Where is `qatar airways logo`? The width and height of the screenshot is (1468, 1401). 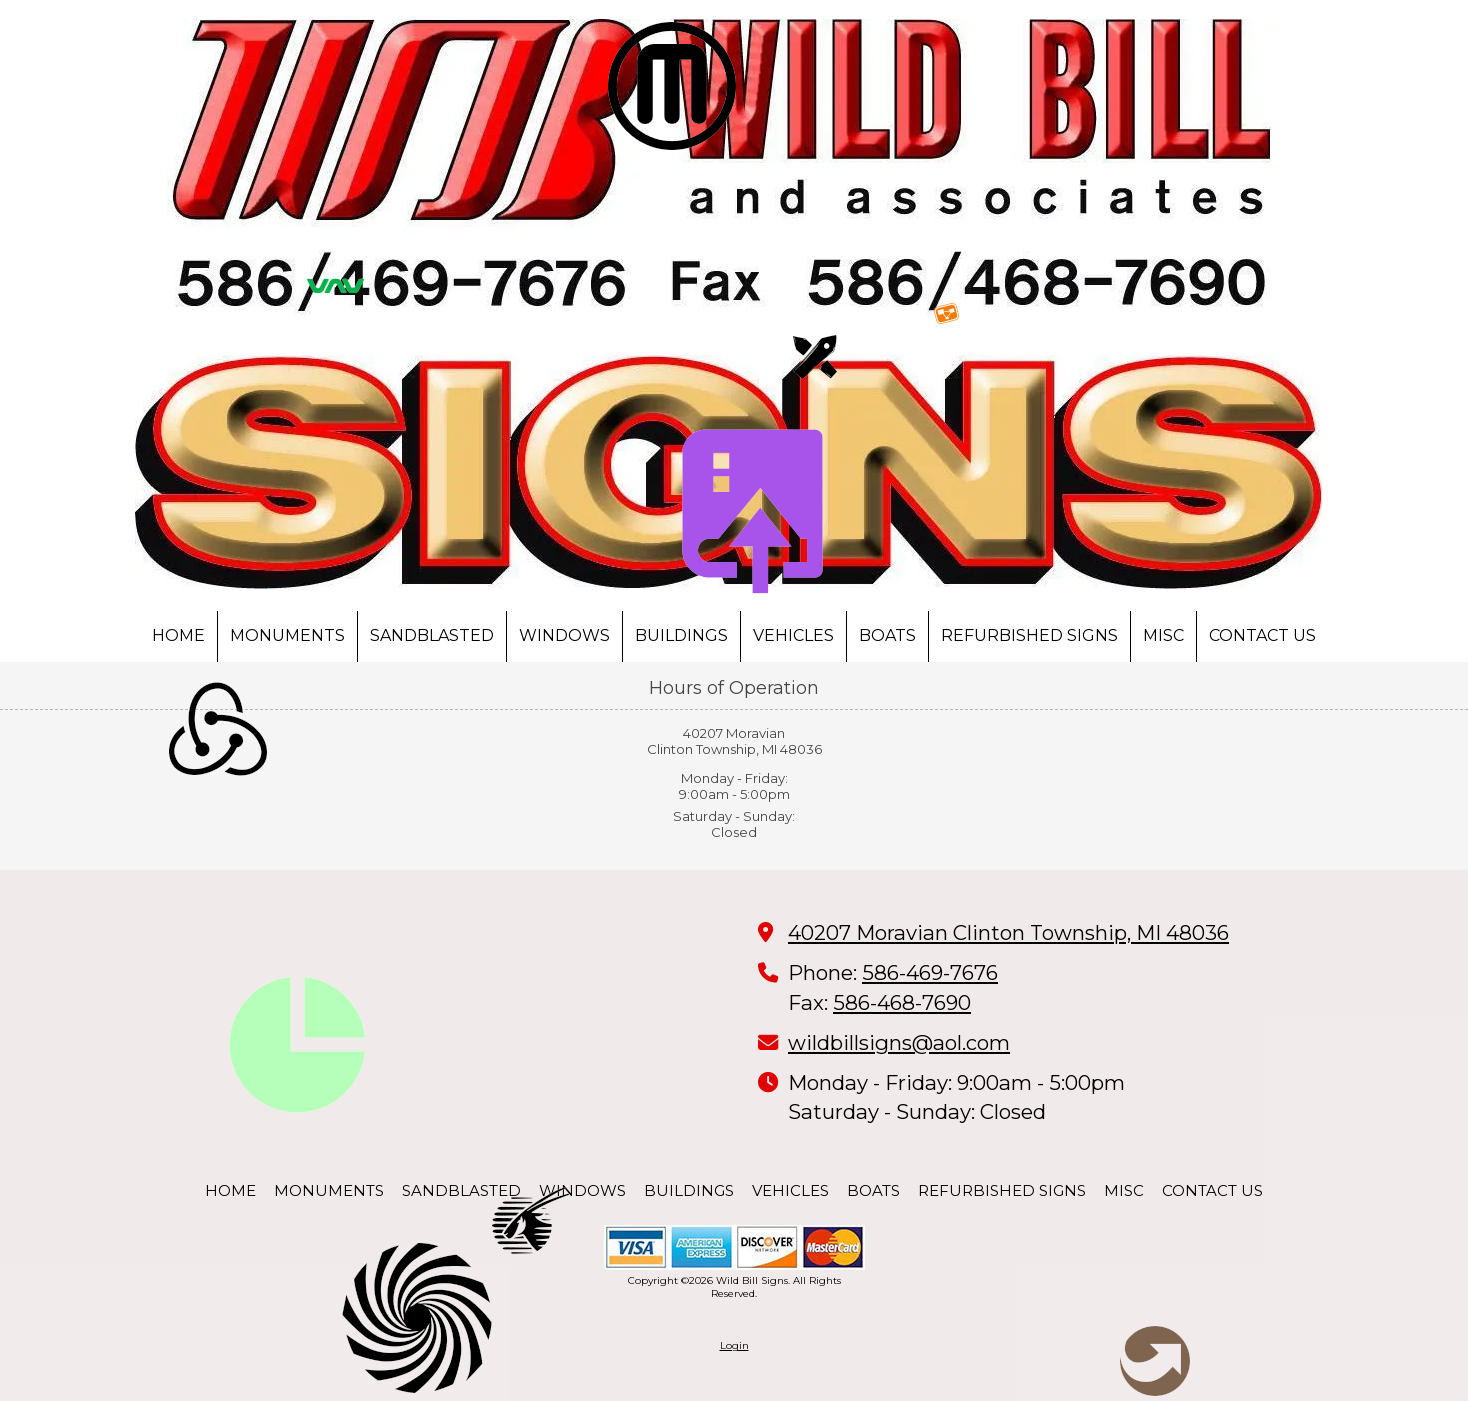
qatar airways logo is located at coordinates (530, 1220).